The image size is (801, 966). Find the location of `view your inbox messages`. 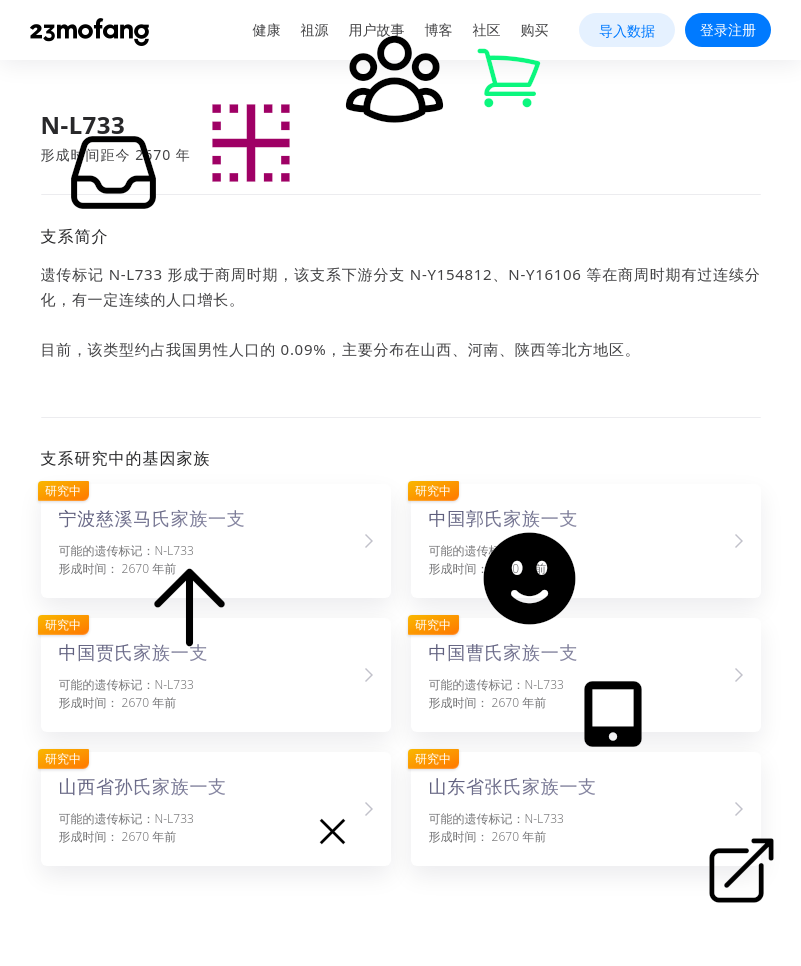

view your inbox messages is located at coordinates (113, 172).